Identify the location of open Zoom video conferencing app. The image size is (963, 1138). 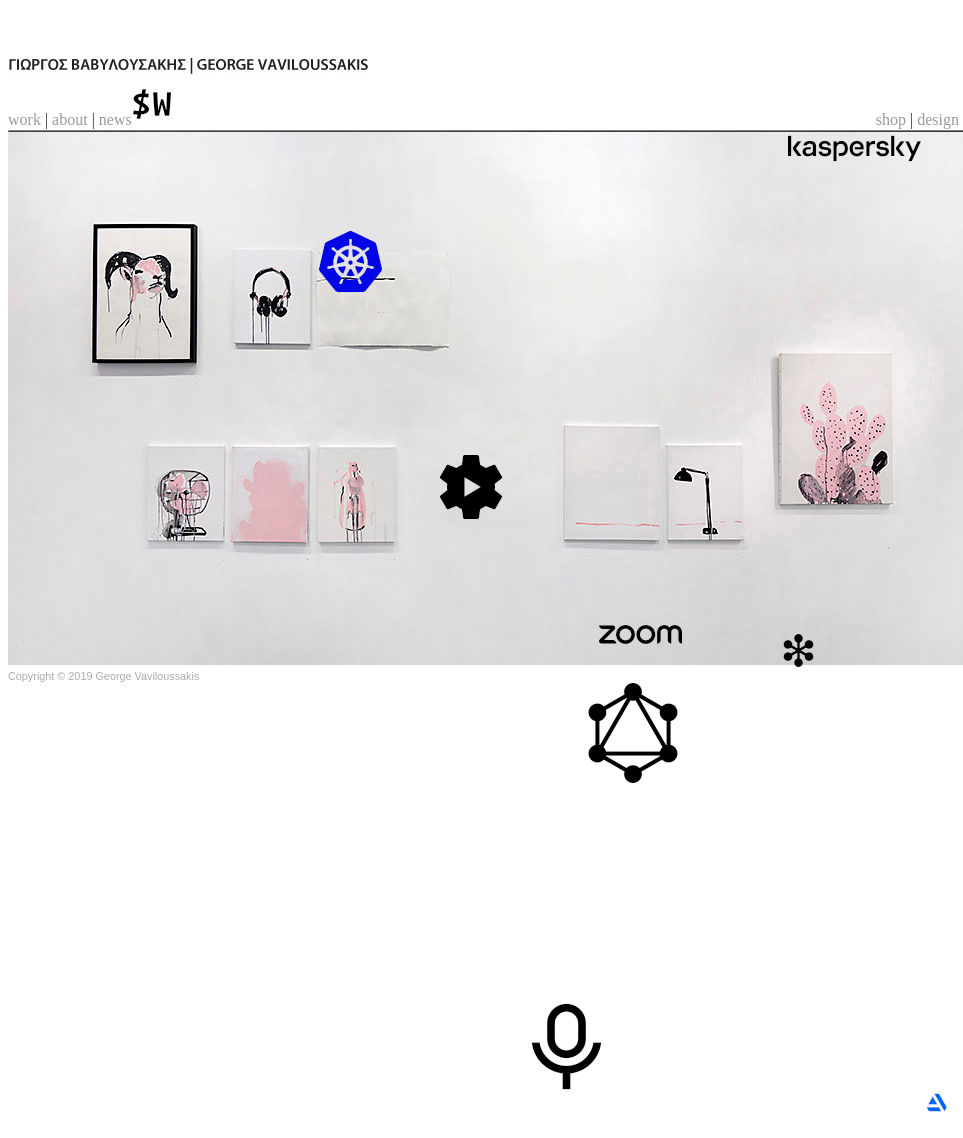
(640, 634).